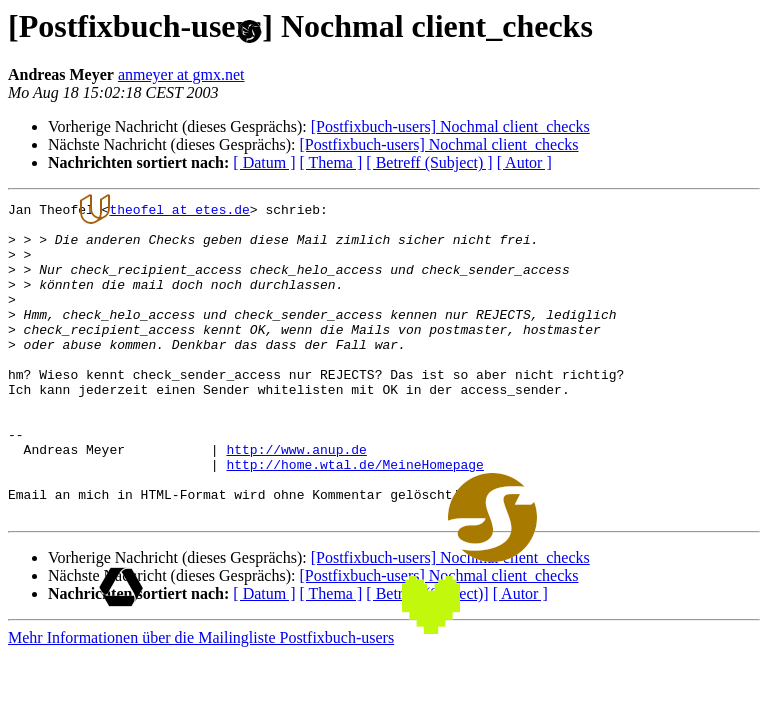  Describe the element at coordinates (492, 517) in the screenshot. I see `shelly smart home brand logo` at that location.